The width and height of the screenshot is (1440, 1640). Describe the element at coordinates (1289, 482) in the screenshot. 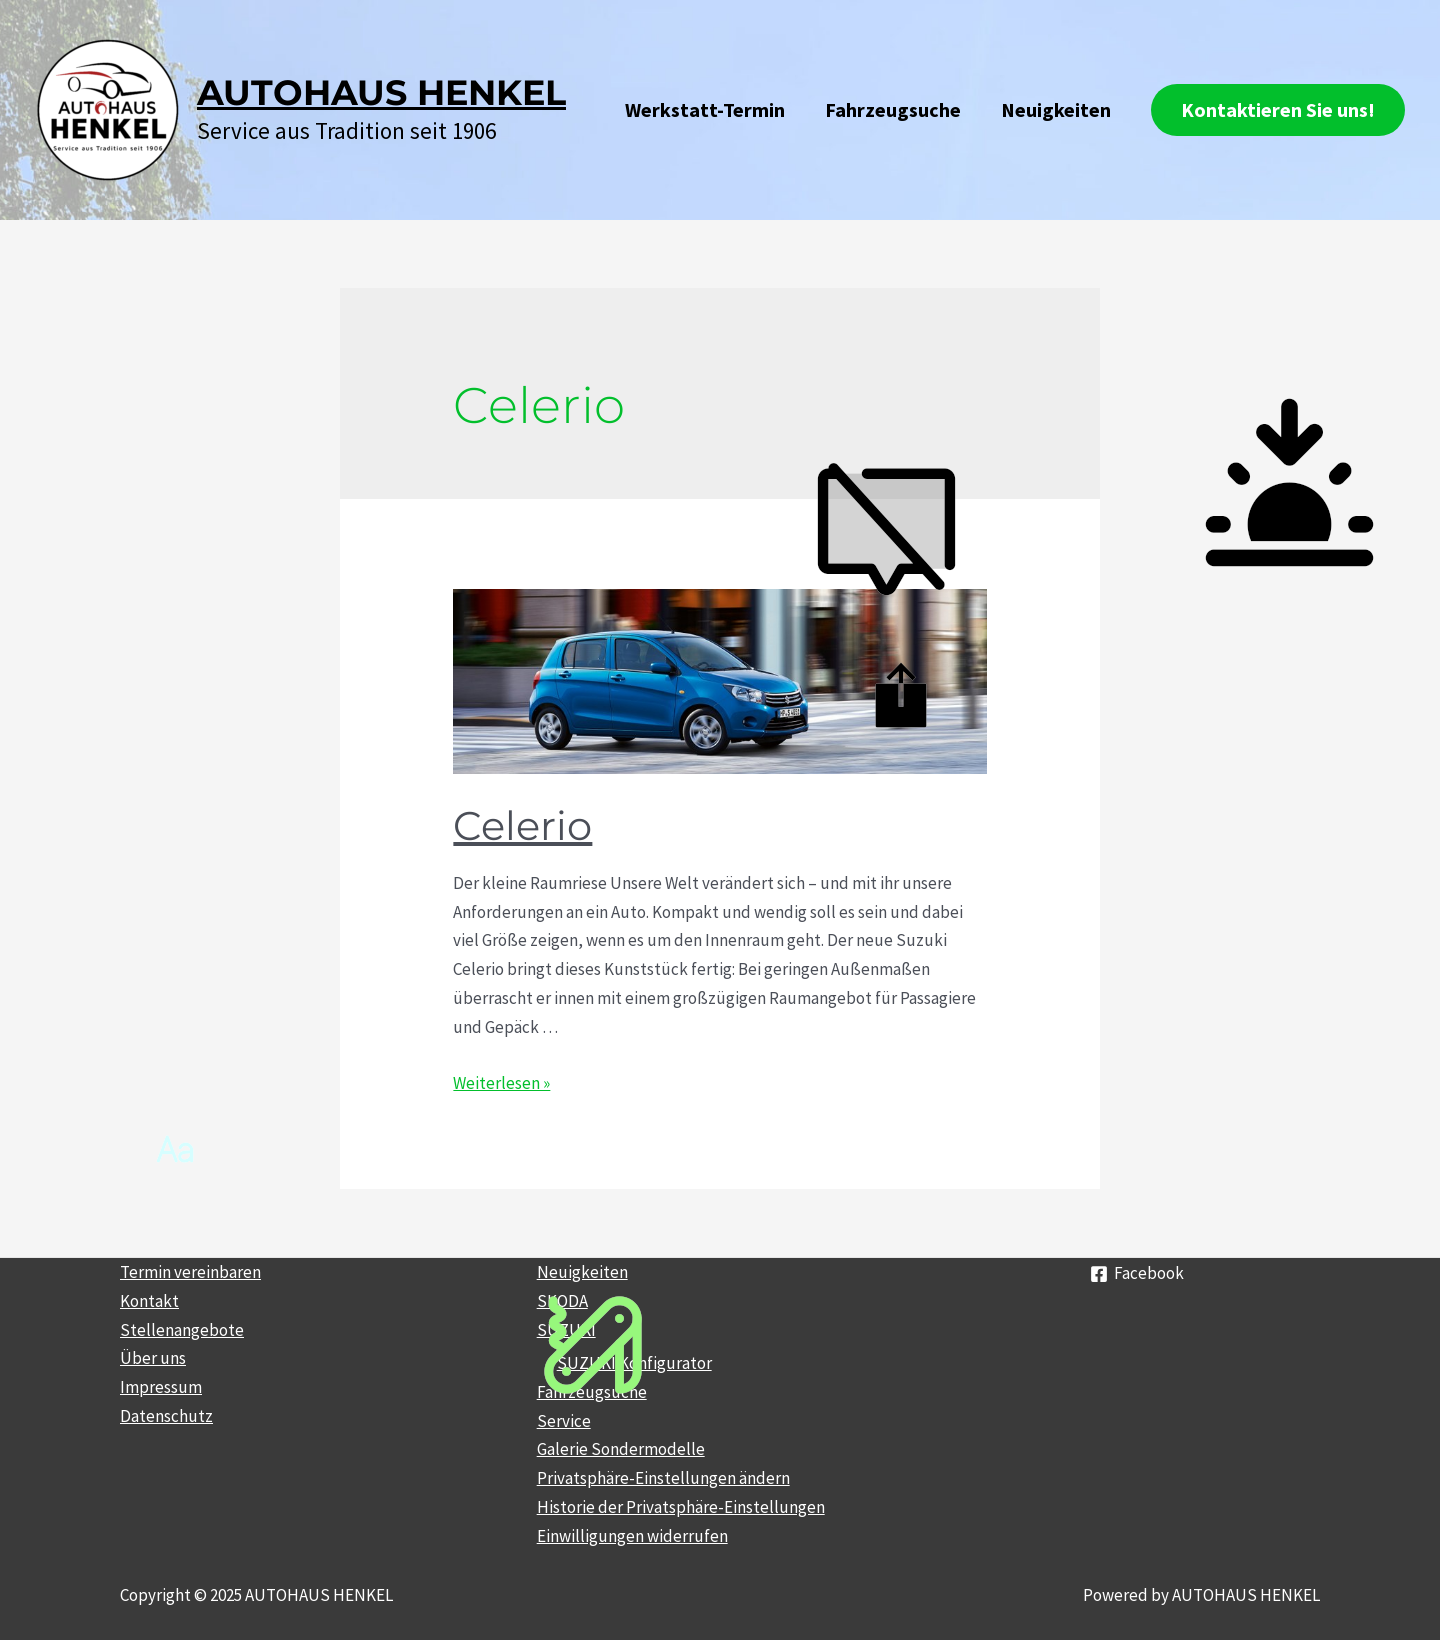

I see `indicates sunset or evening time` at that location.